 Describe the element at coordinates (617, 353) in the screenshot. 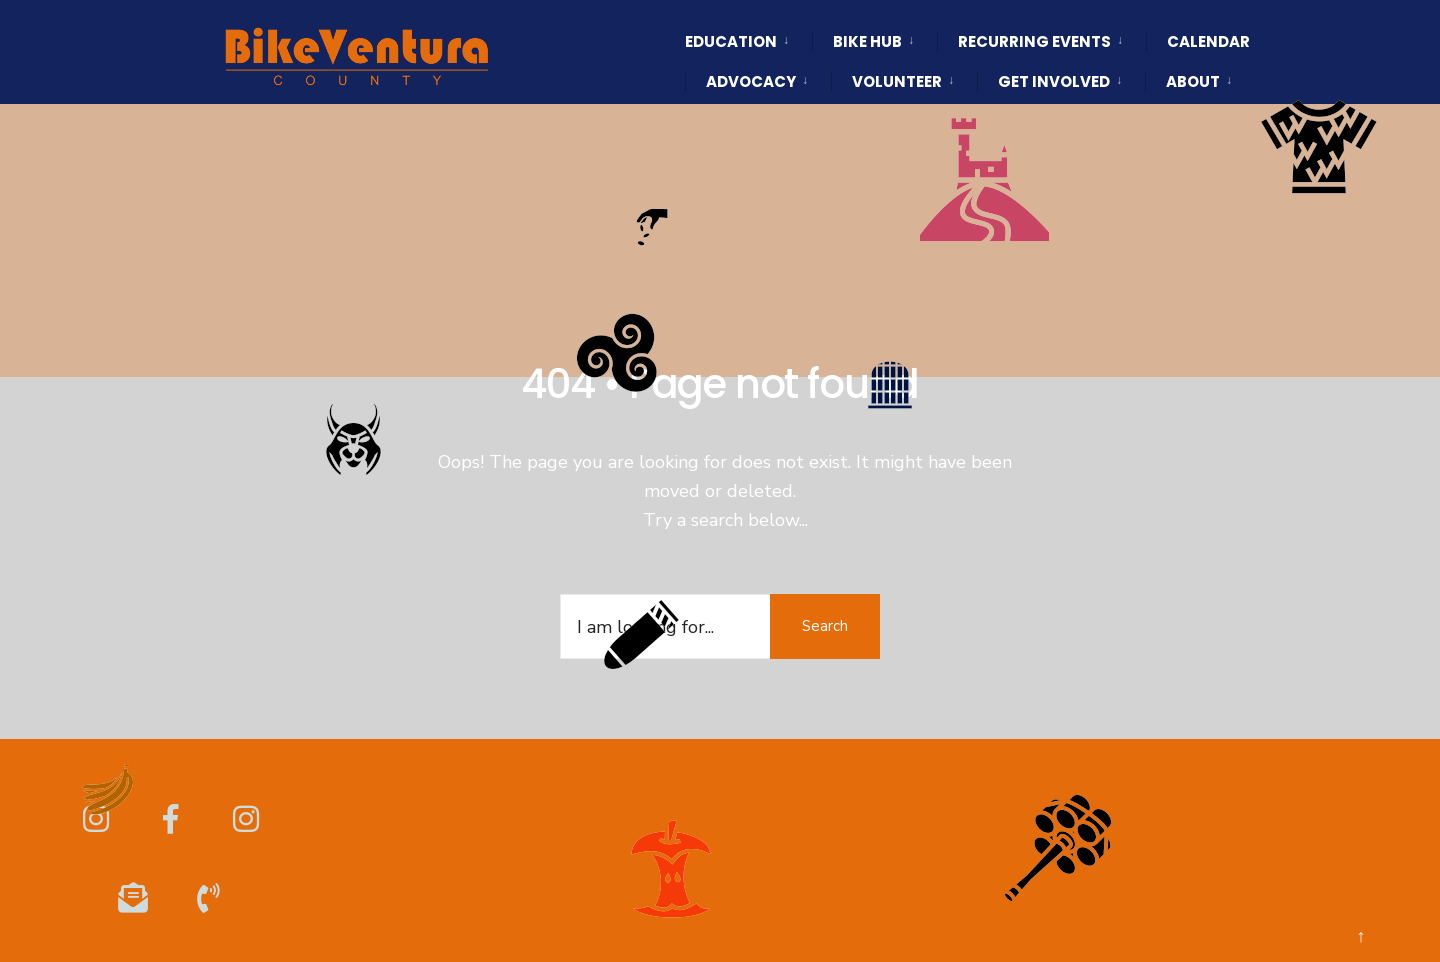

I see `decorative celtic or triskele symbol element` at that location.